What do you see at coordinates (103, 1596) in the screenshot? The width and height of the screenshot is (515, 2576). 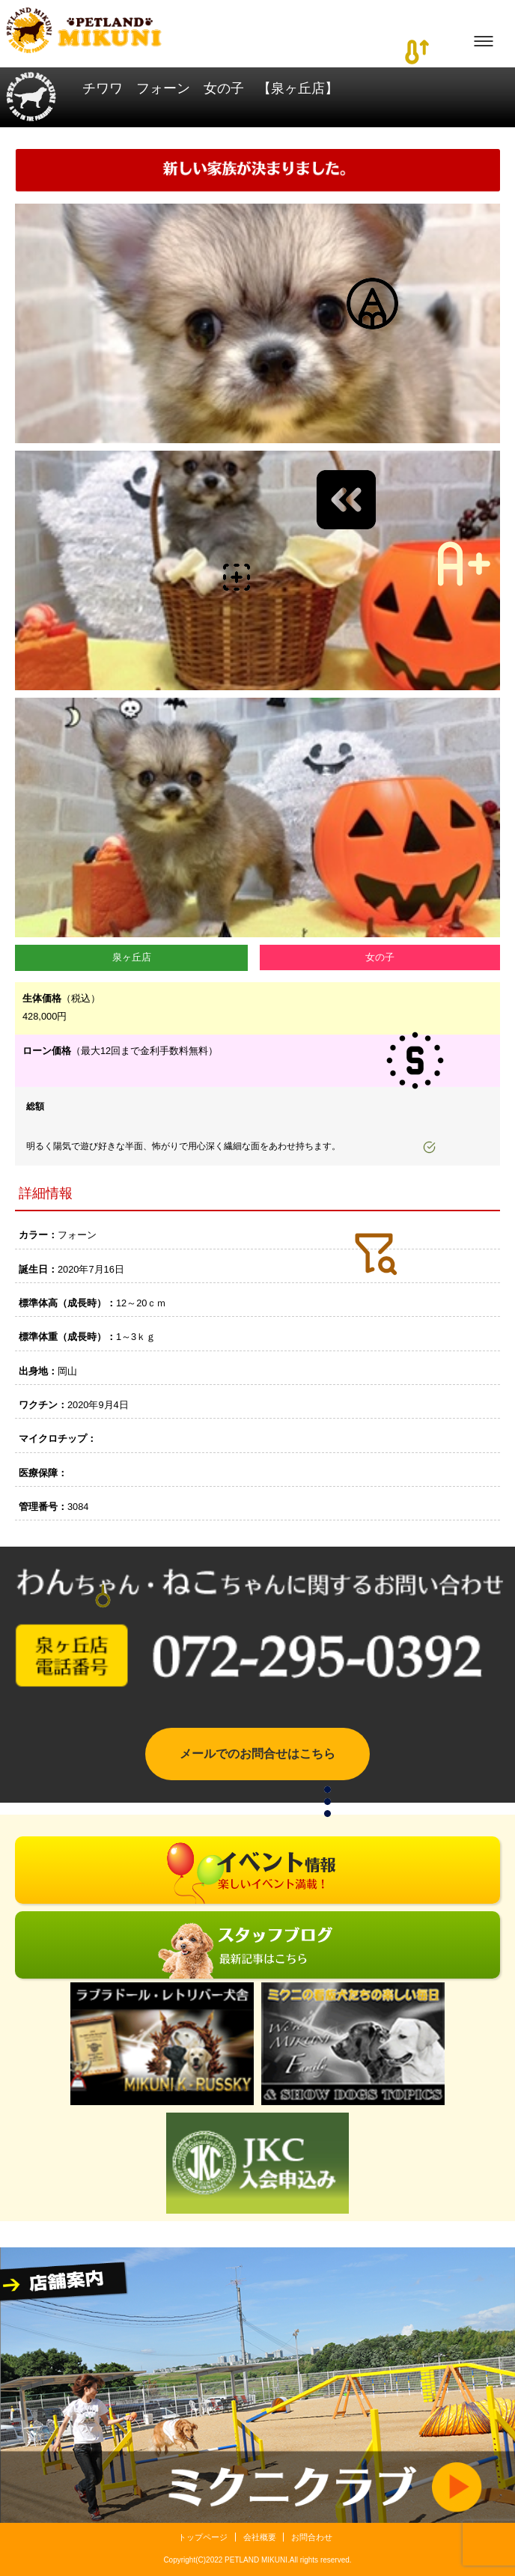 I see `select neutrois gender identity` at bounding box center [103, 1596].